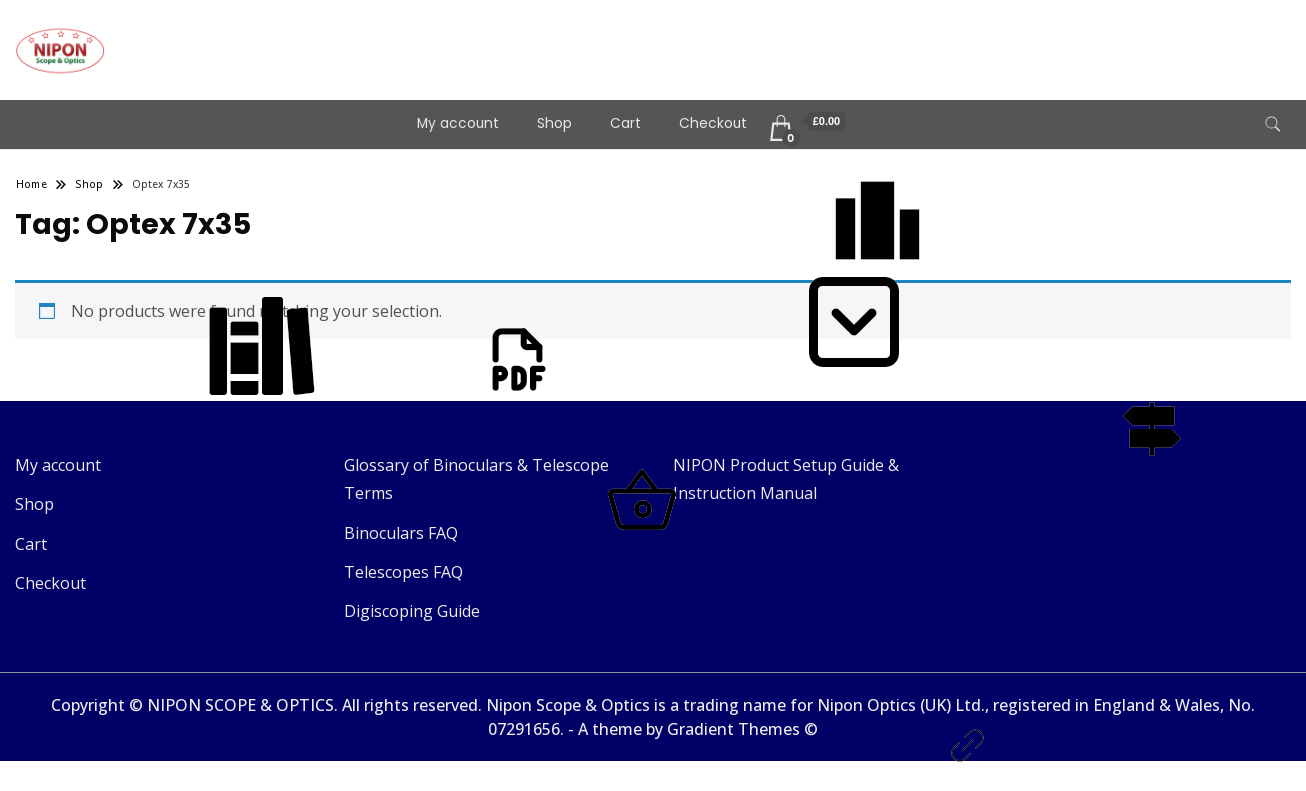 This screenshot has height=791, width=1306. I want to click on view your shopping basket, so click(642, 501).